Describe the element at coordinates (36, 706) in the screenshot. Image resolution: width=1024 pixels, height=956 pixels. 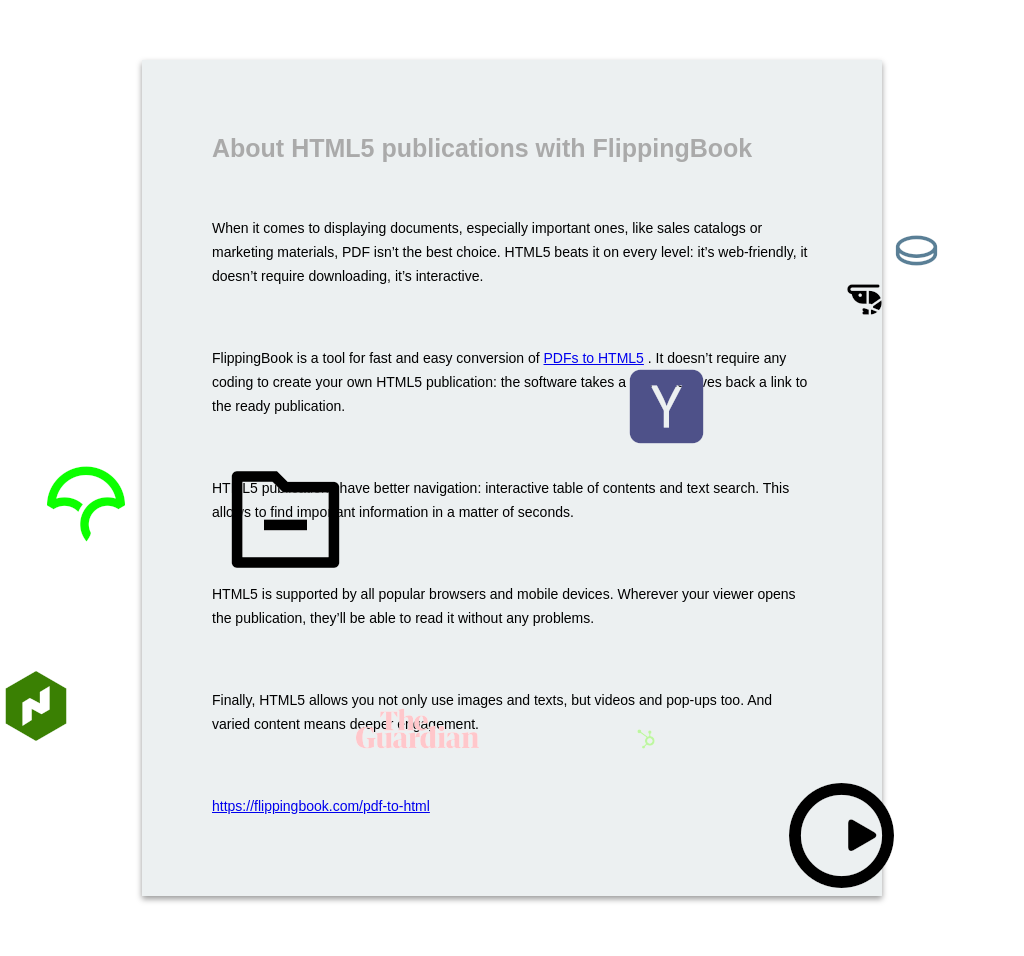
I see `HashiCorp Nomad application logo` at that location.